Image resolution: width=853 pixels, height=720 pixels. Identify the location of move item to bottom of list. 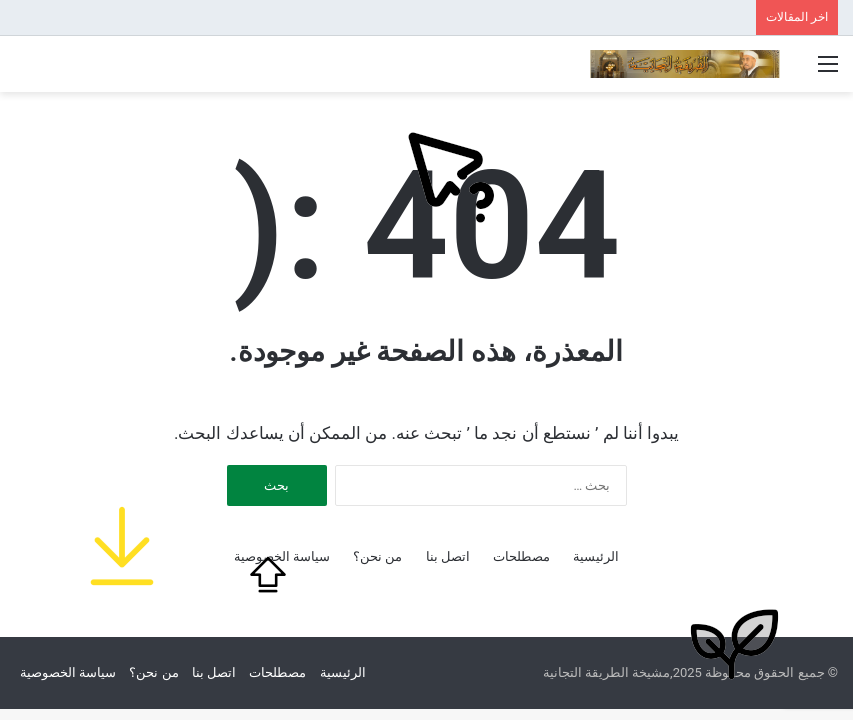
(122, 546).